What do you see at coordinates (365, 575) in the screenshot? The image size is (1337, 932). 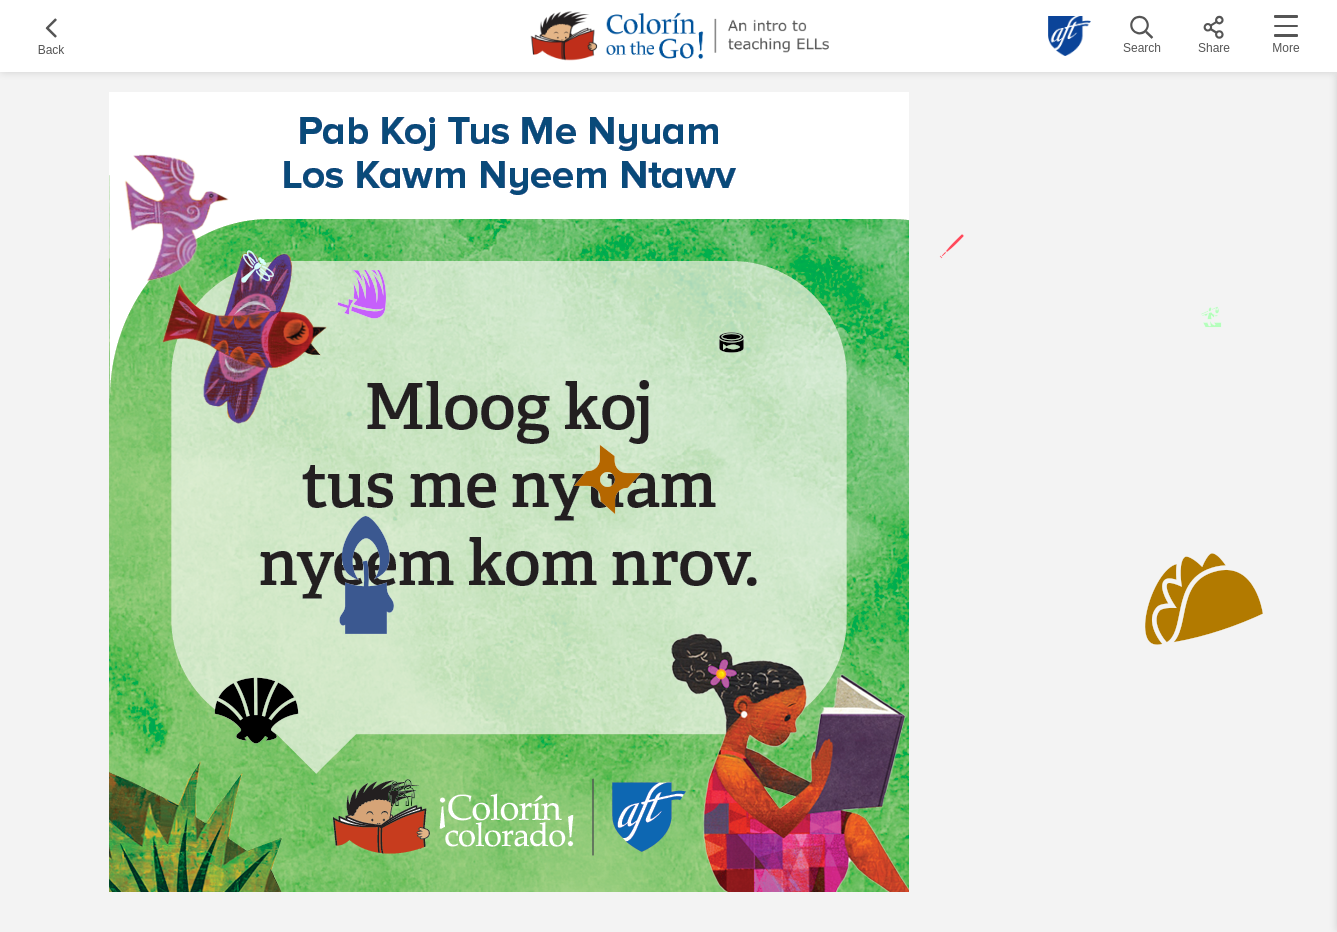 I see `toggle ambient or night mode lighting` at bounding box center [365, 575].